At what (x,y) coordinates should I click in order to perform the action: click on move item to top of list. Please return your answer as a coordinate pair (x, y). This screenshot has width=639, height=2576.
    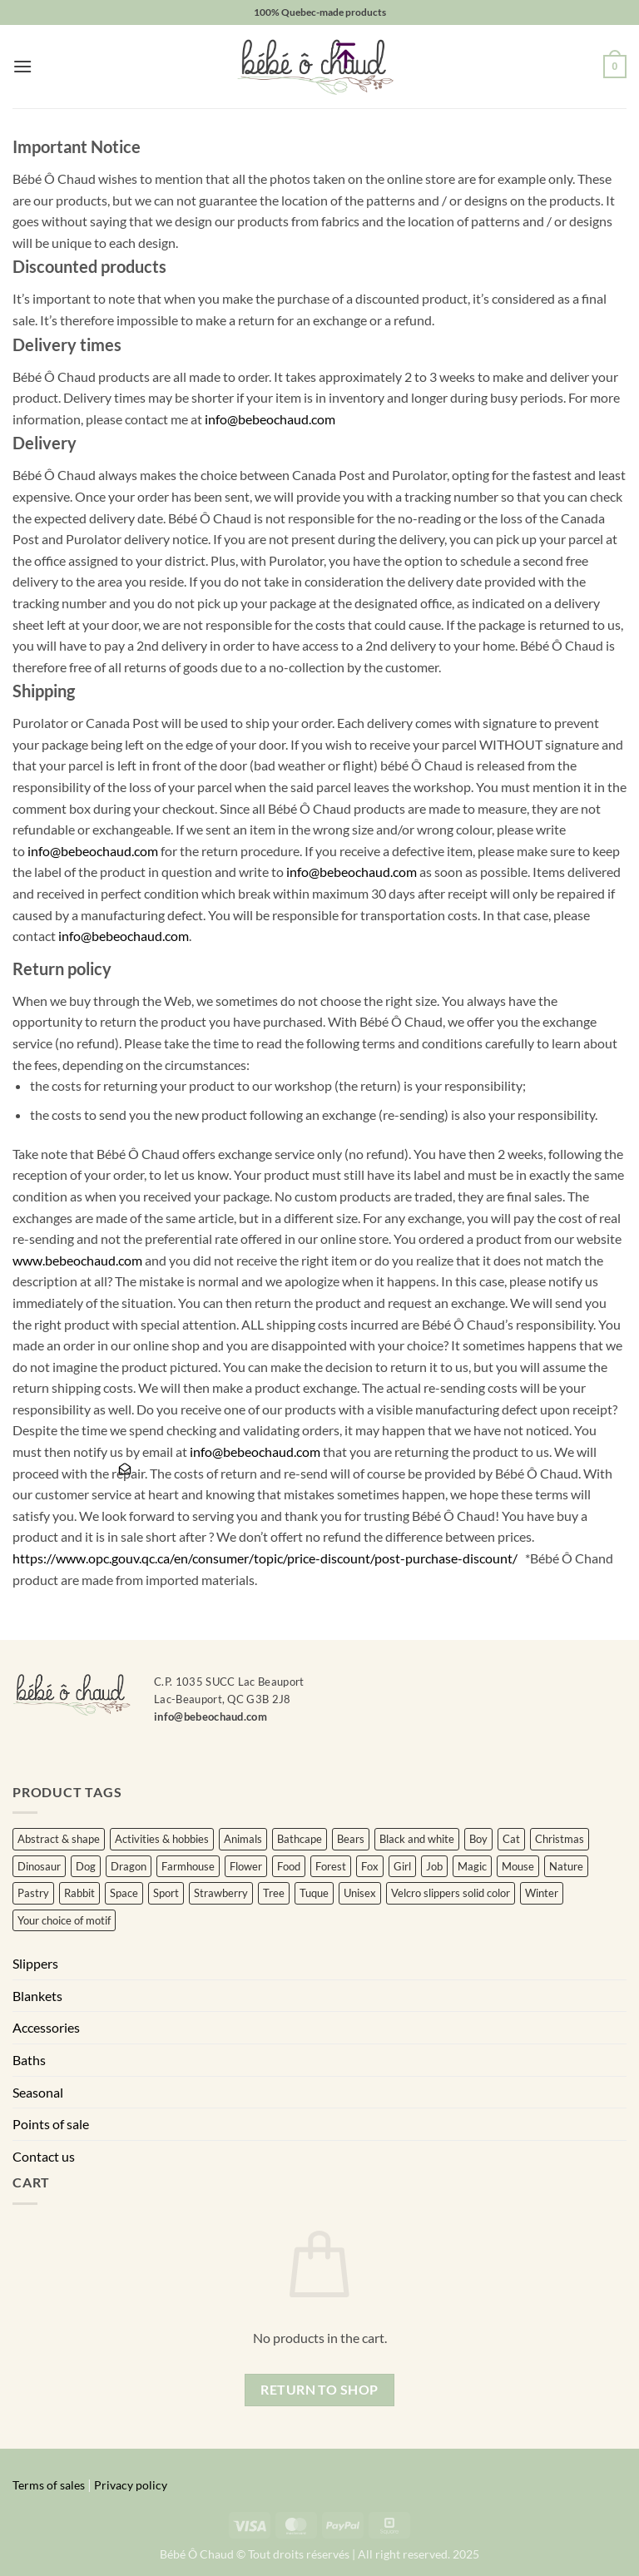
    Looking at the image, I should click on (345, 55).